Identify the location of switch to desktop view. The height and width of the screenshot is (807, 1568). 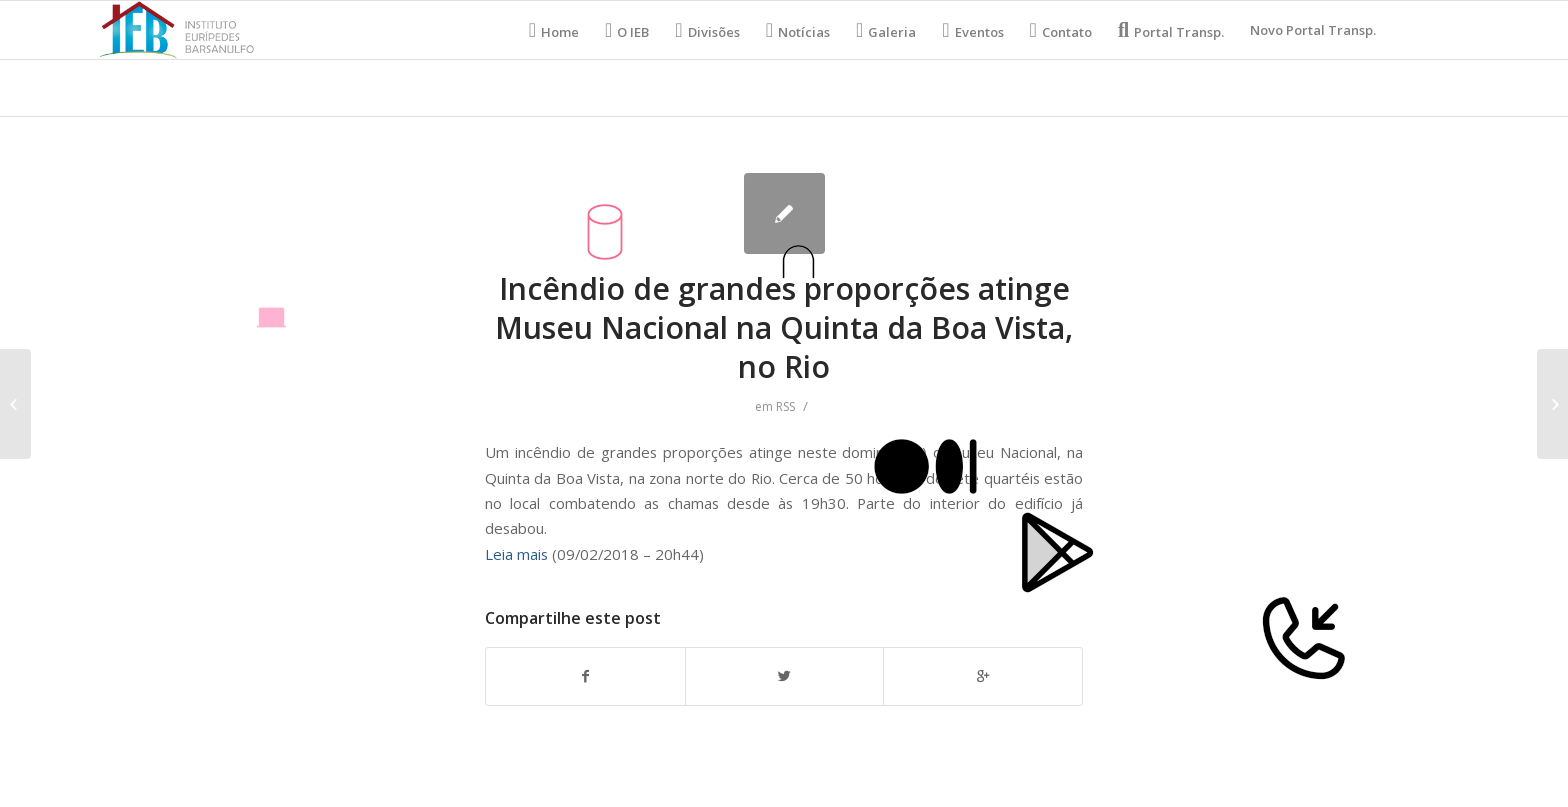
(271, 317).